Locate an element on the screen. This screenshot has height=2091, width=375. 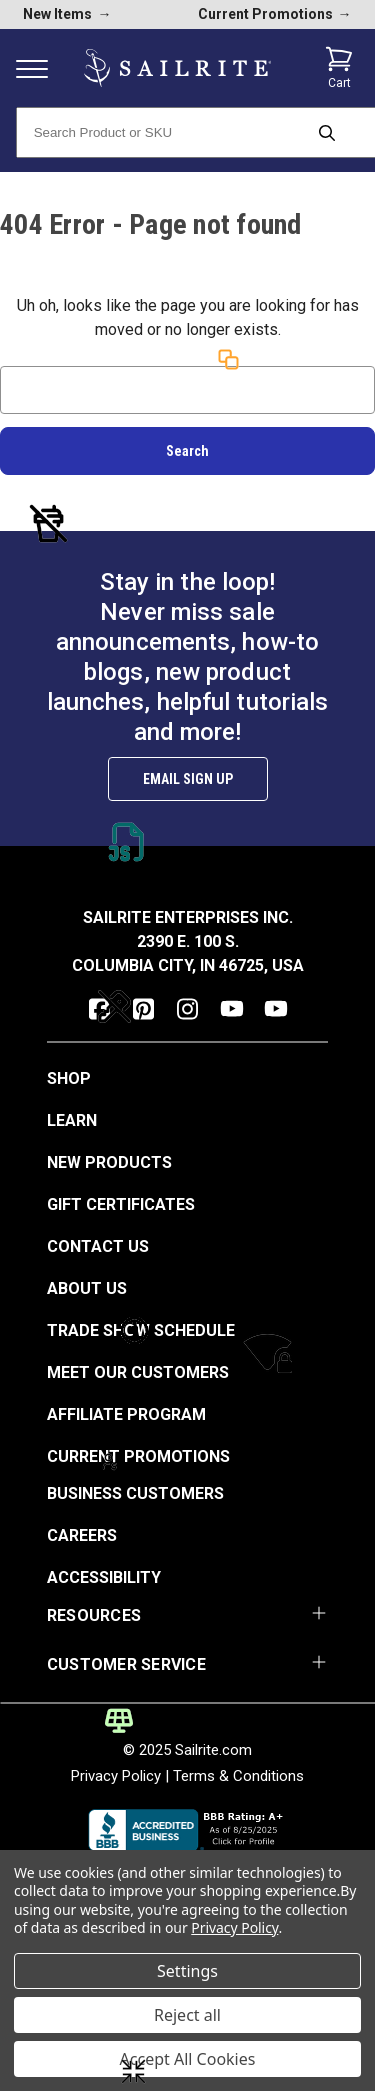
access denied or authentication disabled is located at coordinates (114, 1006).